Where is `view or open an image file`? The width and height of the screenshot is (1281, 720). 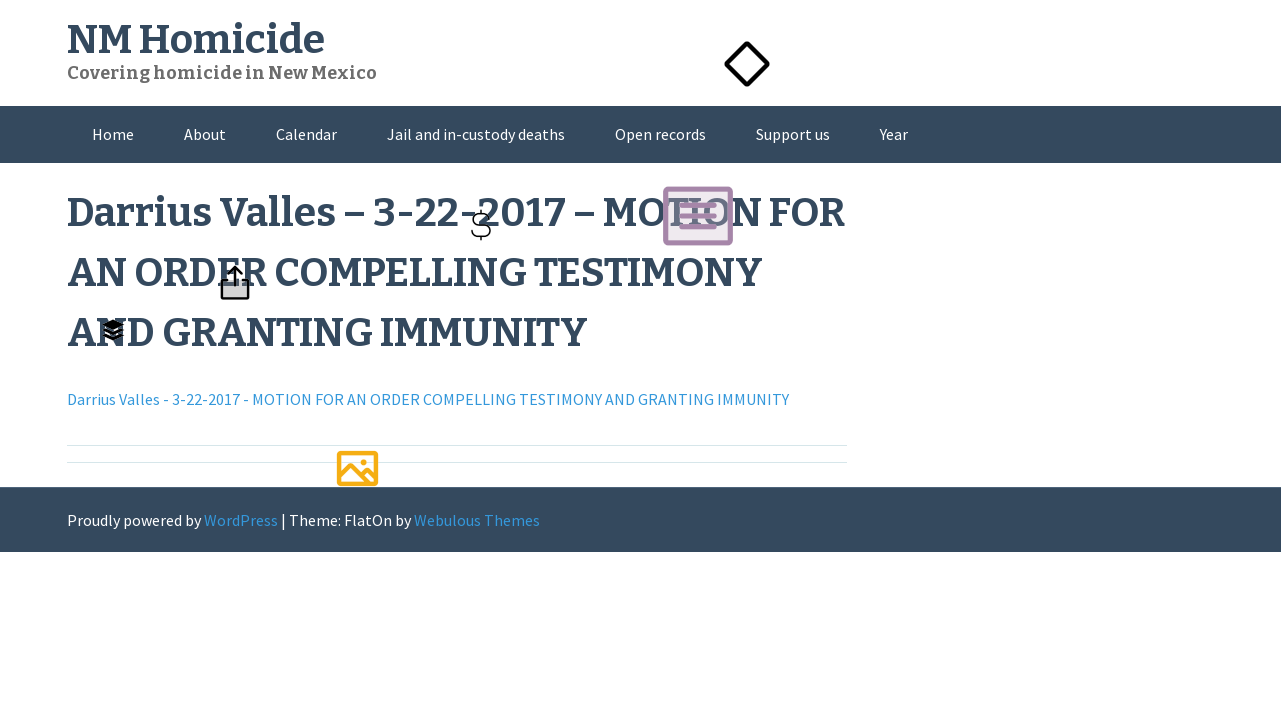
view or open an image file is located at coordinates (357, 468).